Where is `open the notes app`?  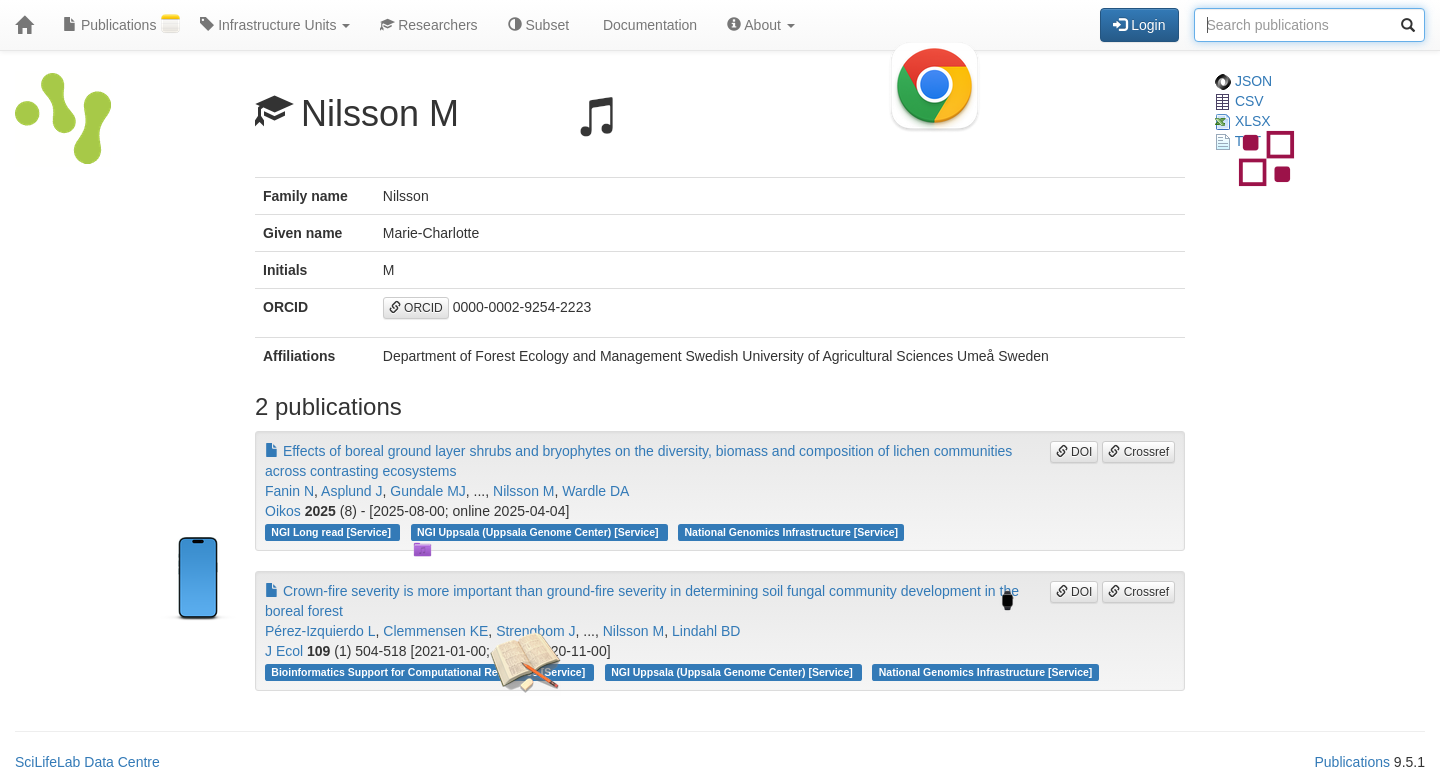
open the notes app is located at coordinates (170, 23).